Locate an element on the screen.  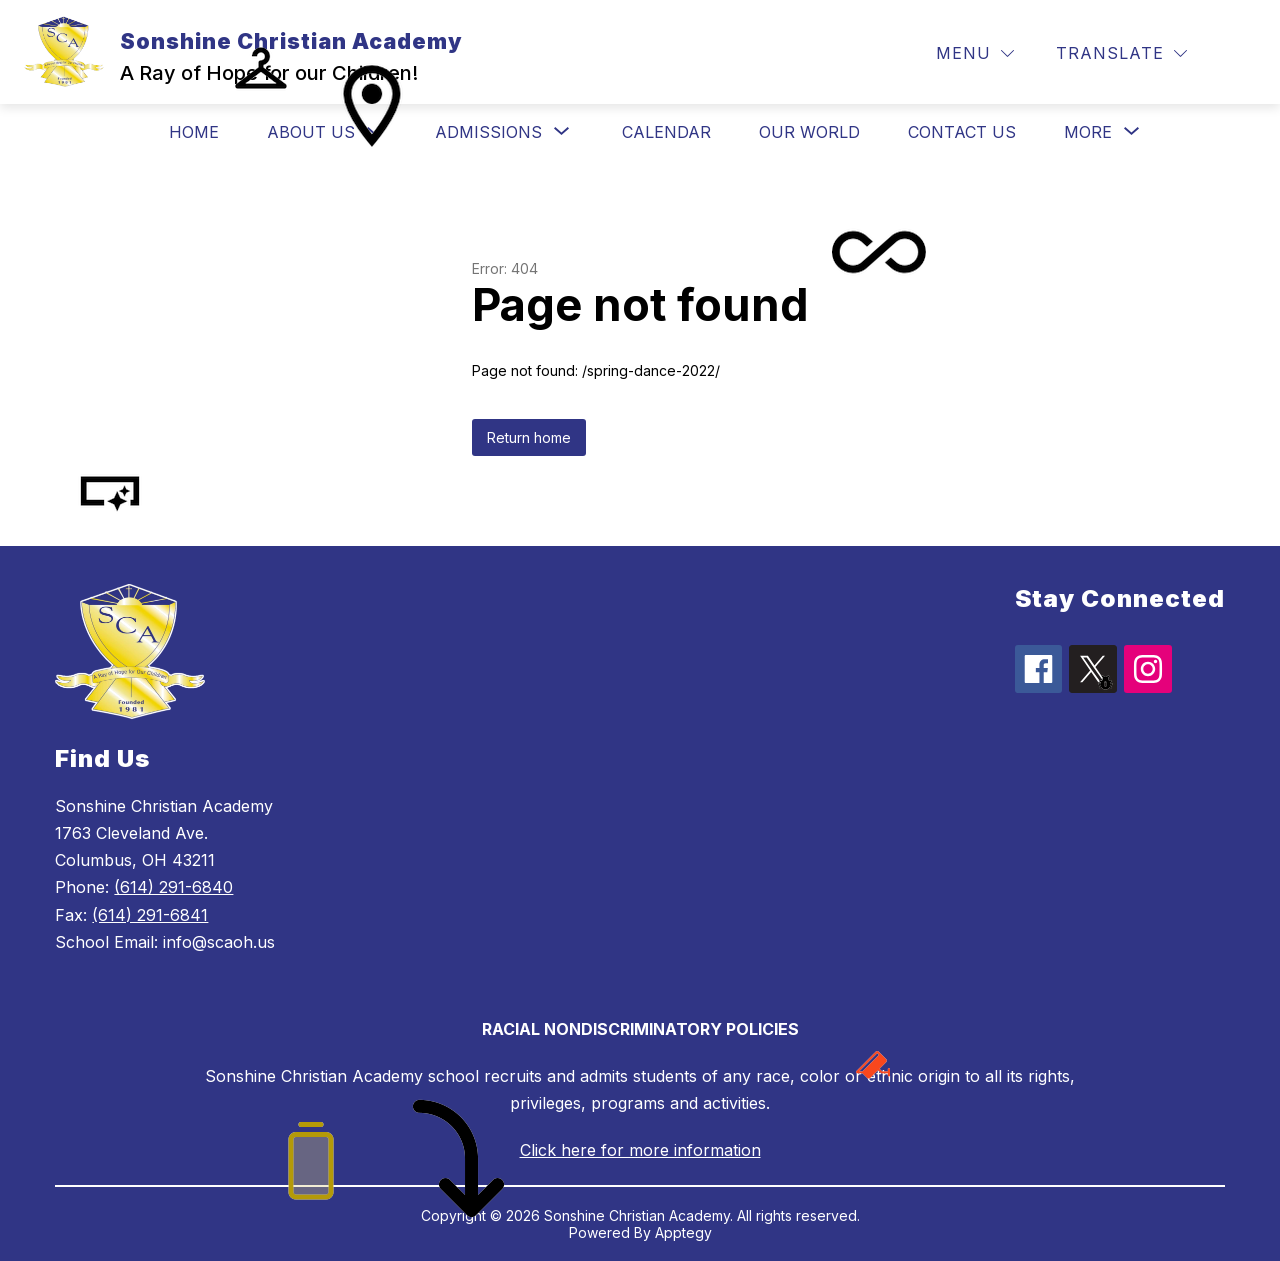
access wardrobe or clothing options is located at coordinates (261, 68).